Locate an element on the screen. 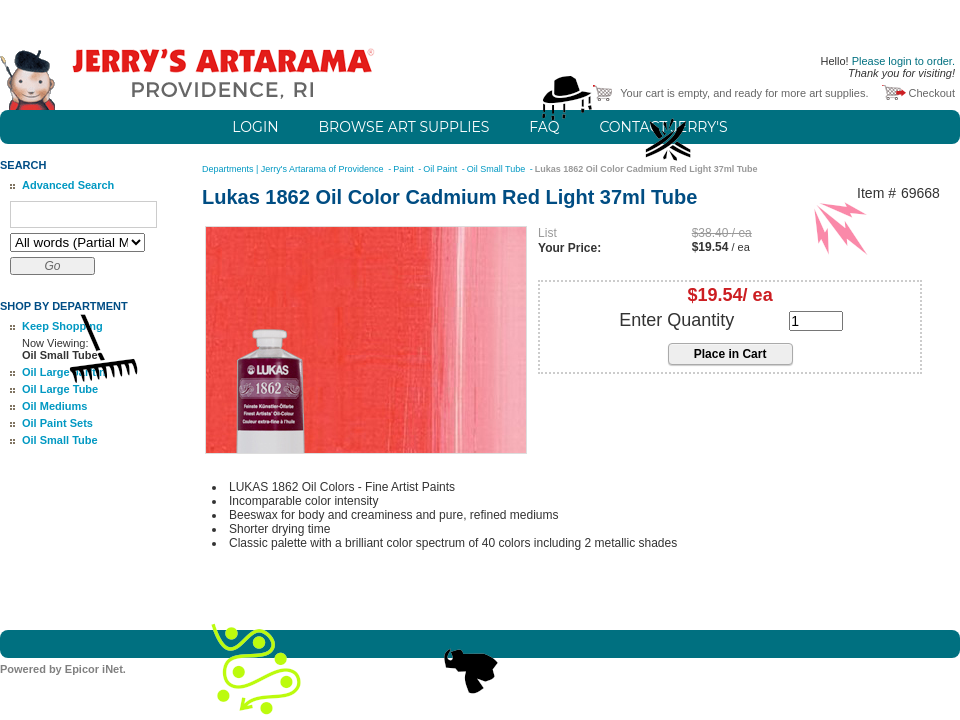 The image size is (960, 720). access gardening tools or yard work features is located at coordinates (104, 349).